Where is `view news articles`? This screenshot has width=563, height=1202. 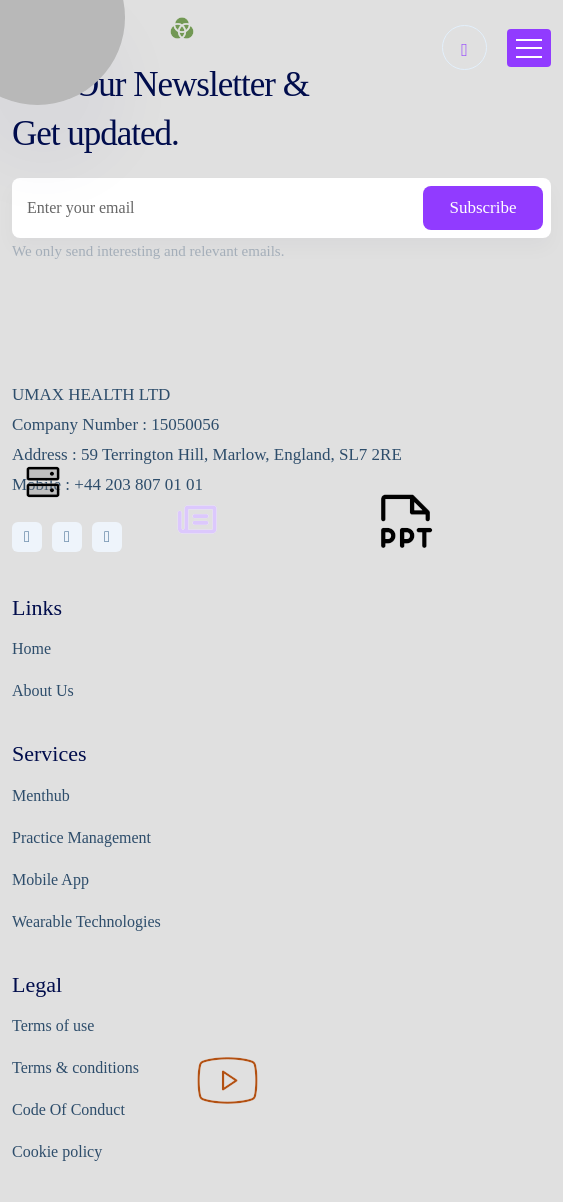 view news articles is located at coordinates (198, 519).